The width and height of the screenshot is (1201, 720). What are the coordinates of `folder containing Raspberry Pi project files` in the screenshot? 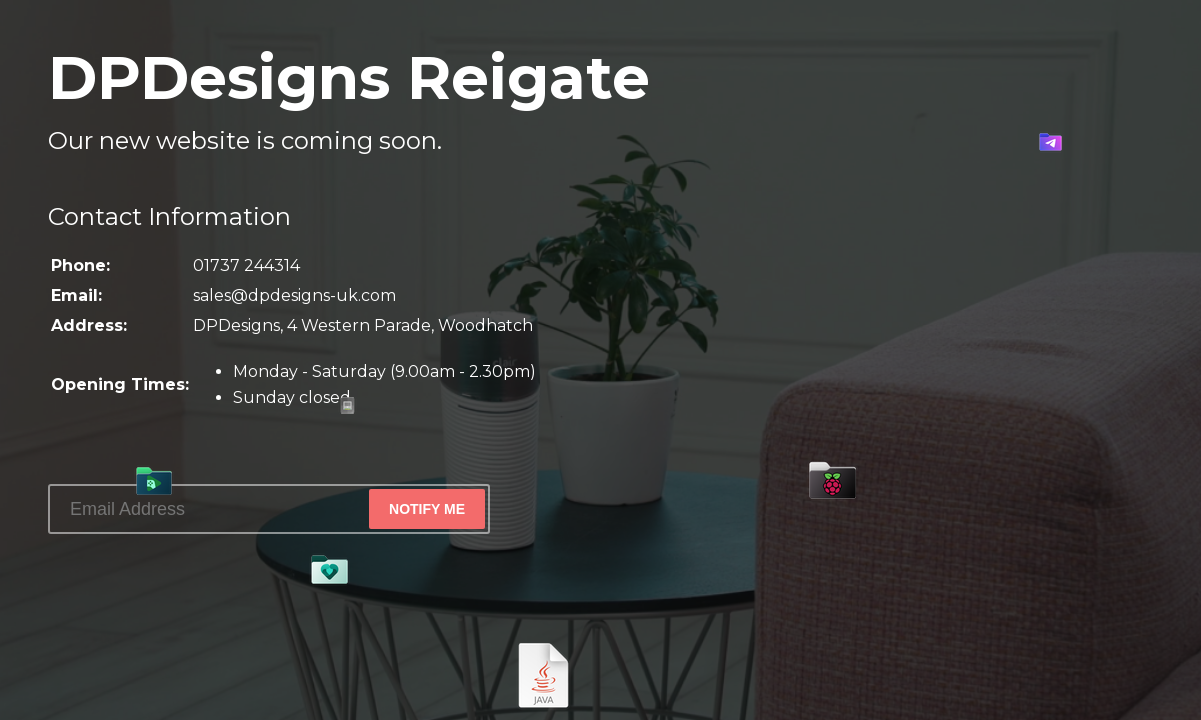 It's located at (832, 481).